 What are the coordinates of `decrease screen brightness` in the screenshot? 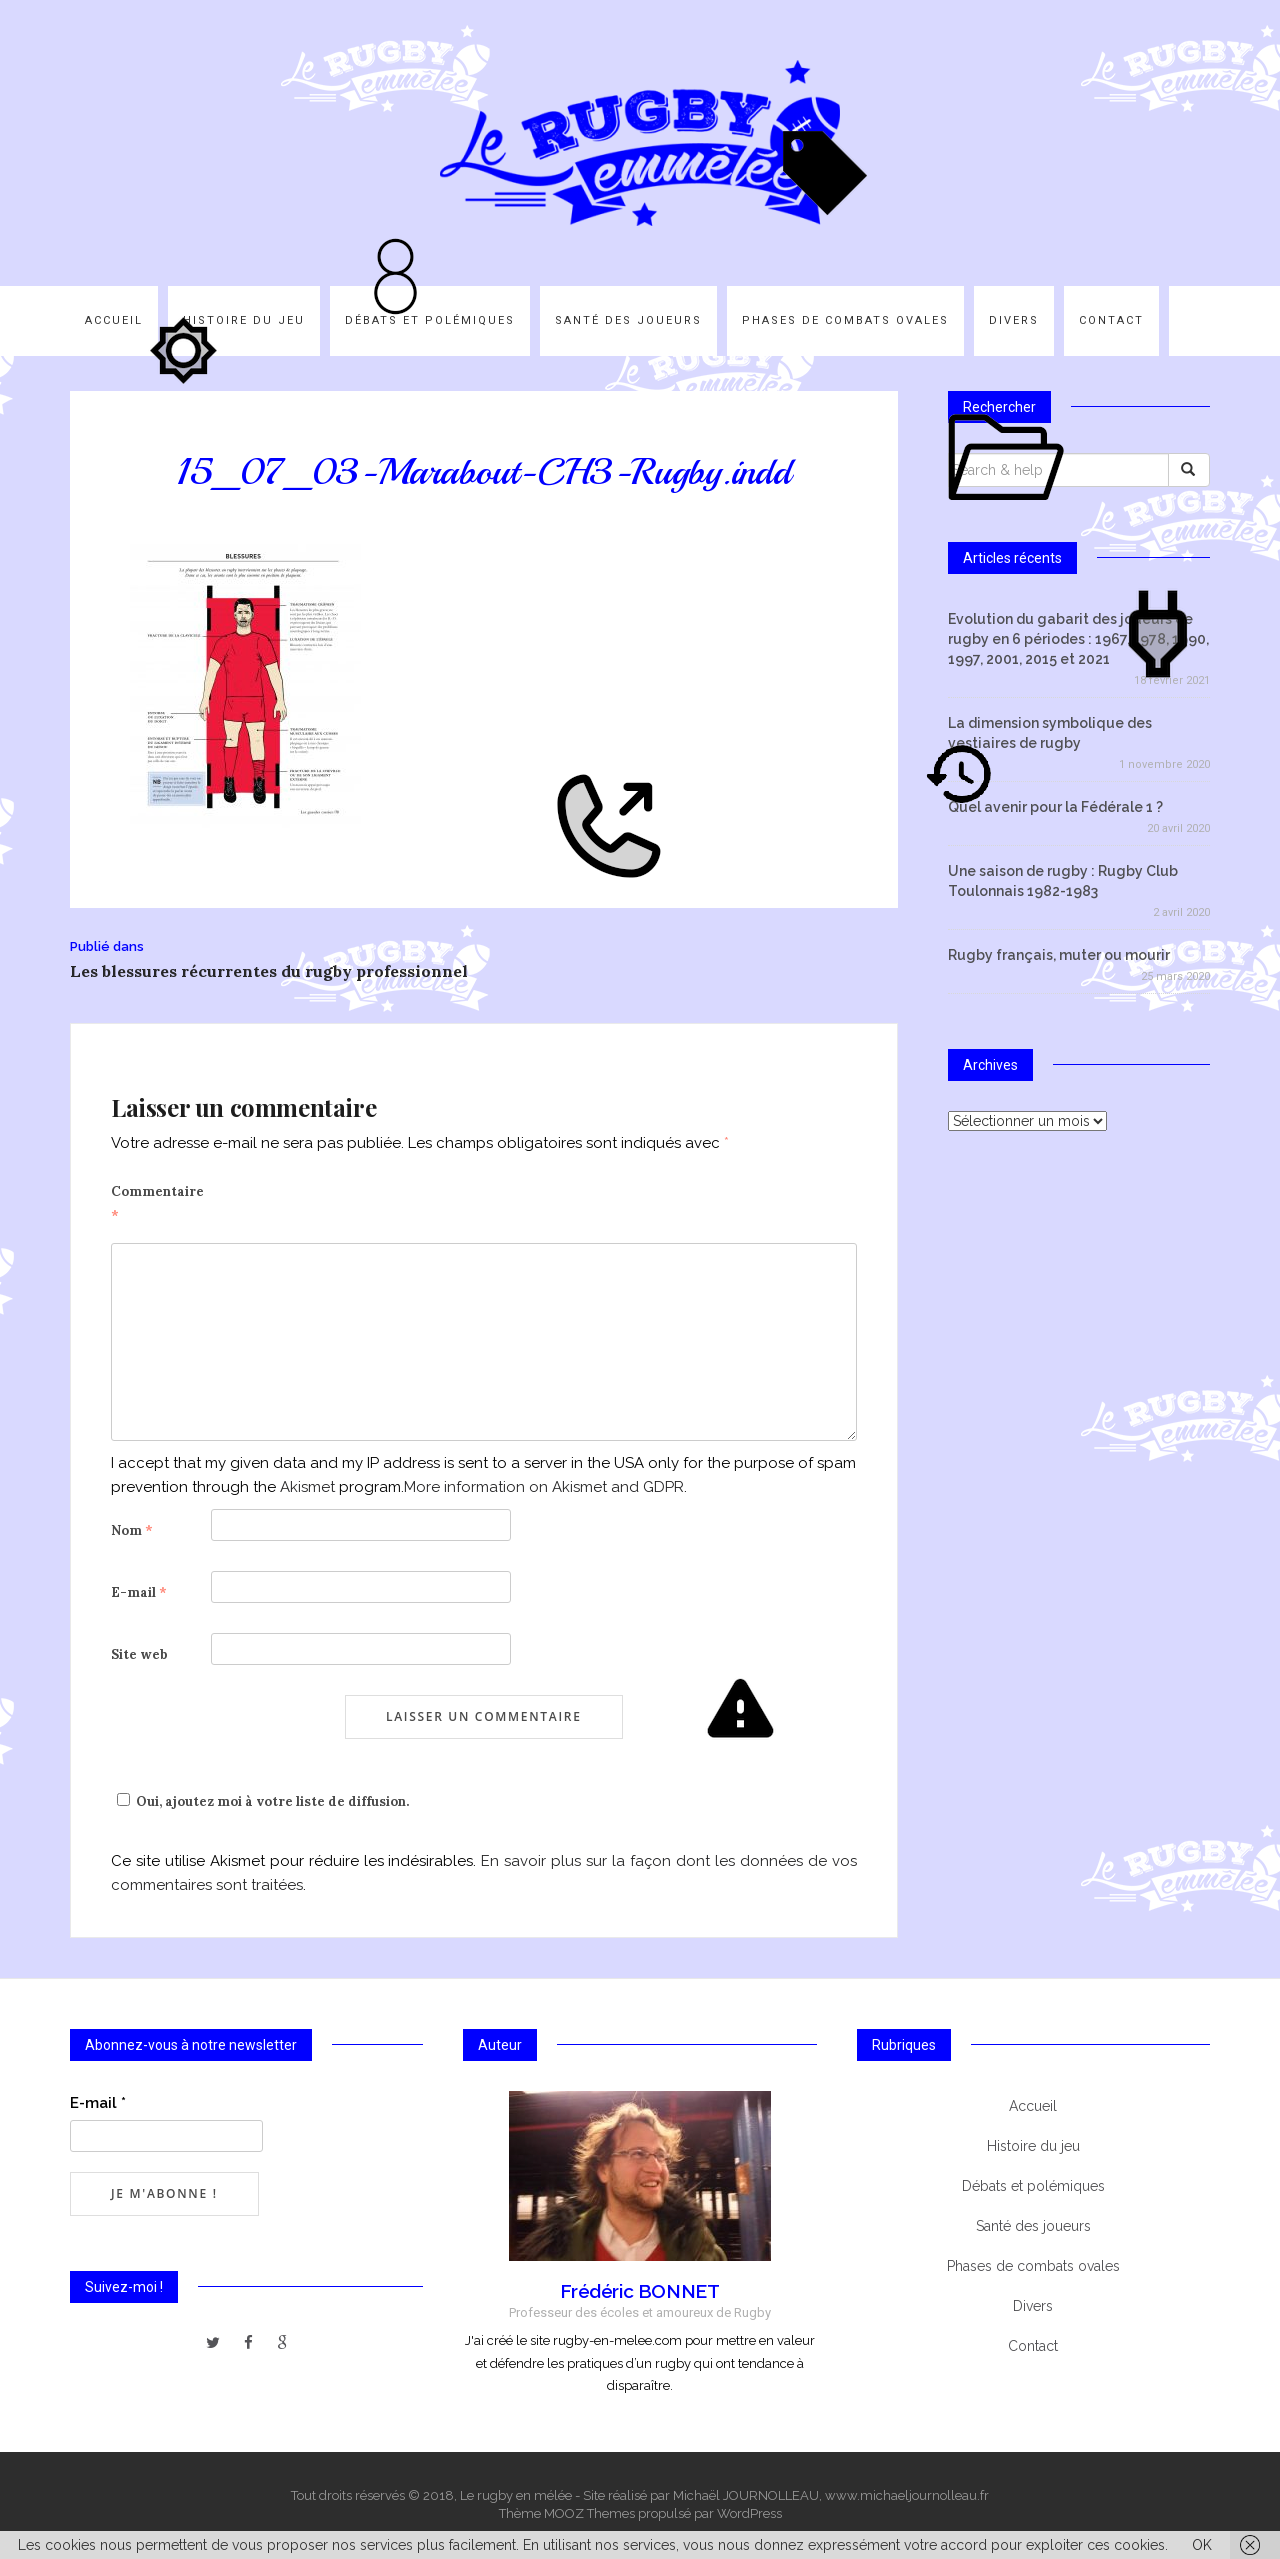 It's located at (183, 350).